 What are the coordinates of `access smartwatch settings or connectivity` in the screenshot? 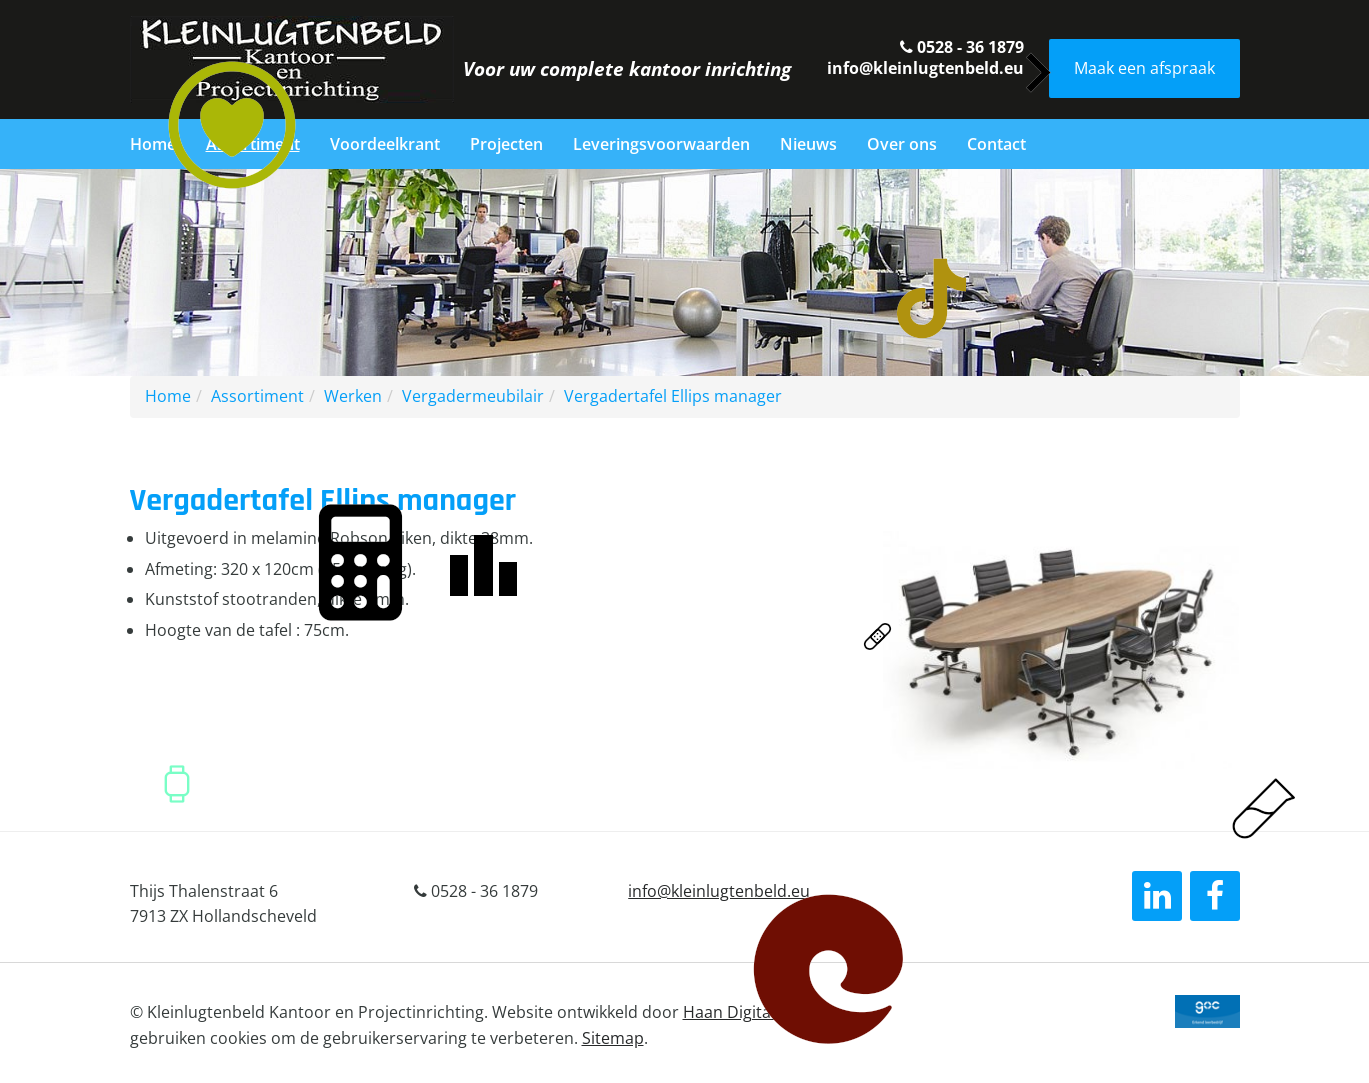 It's located at (177, 784).